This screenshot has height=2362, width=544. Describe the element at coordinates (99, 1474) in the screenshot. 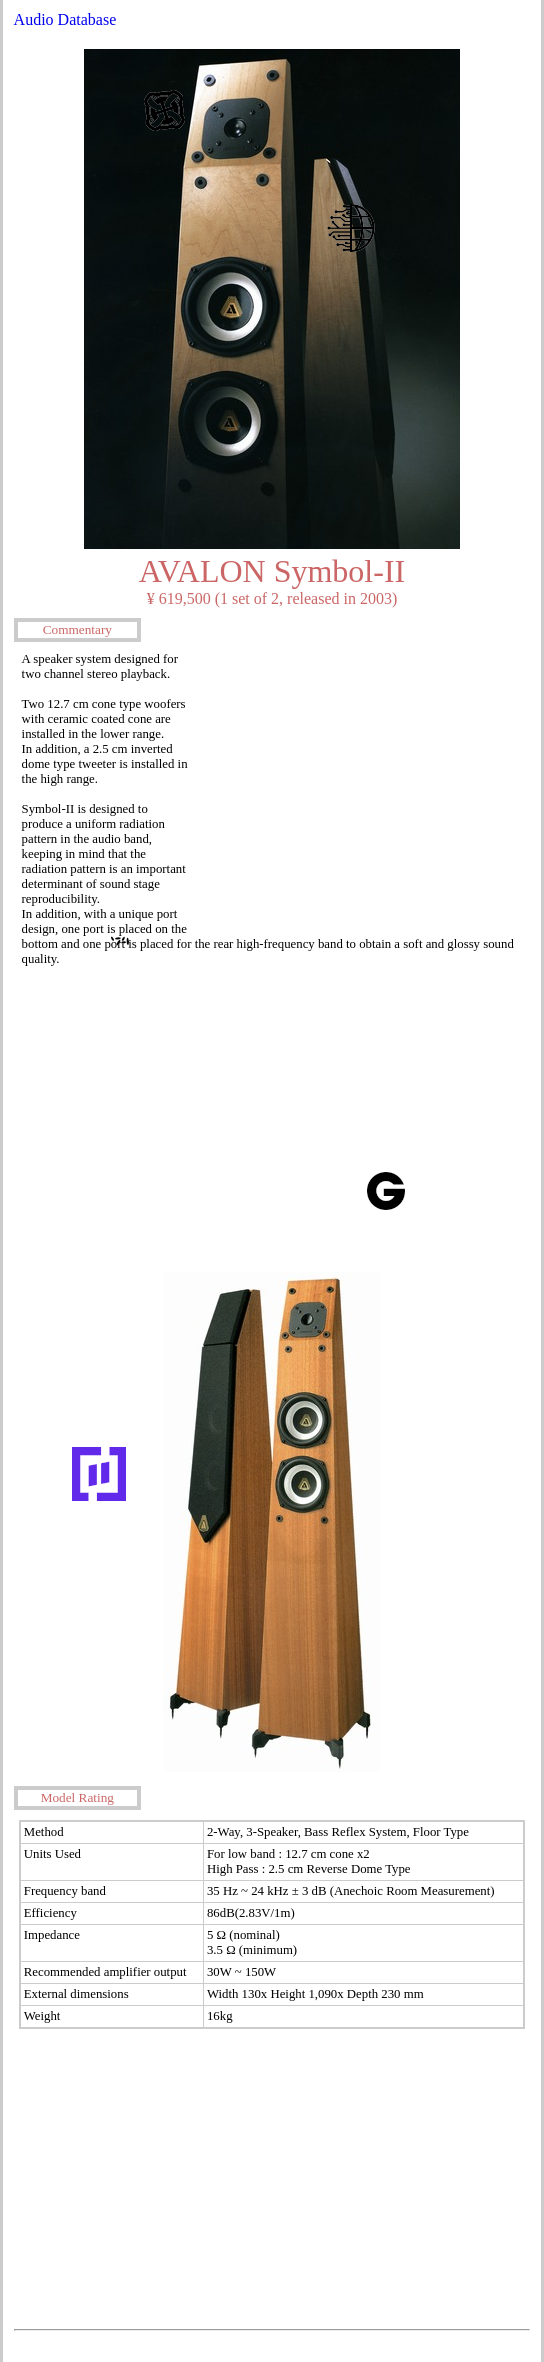

I see `open the RTLZWEI app or website` at that location.